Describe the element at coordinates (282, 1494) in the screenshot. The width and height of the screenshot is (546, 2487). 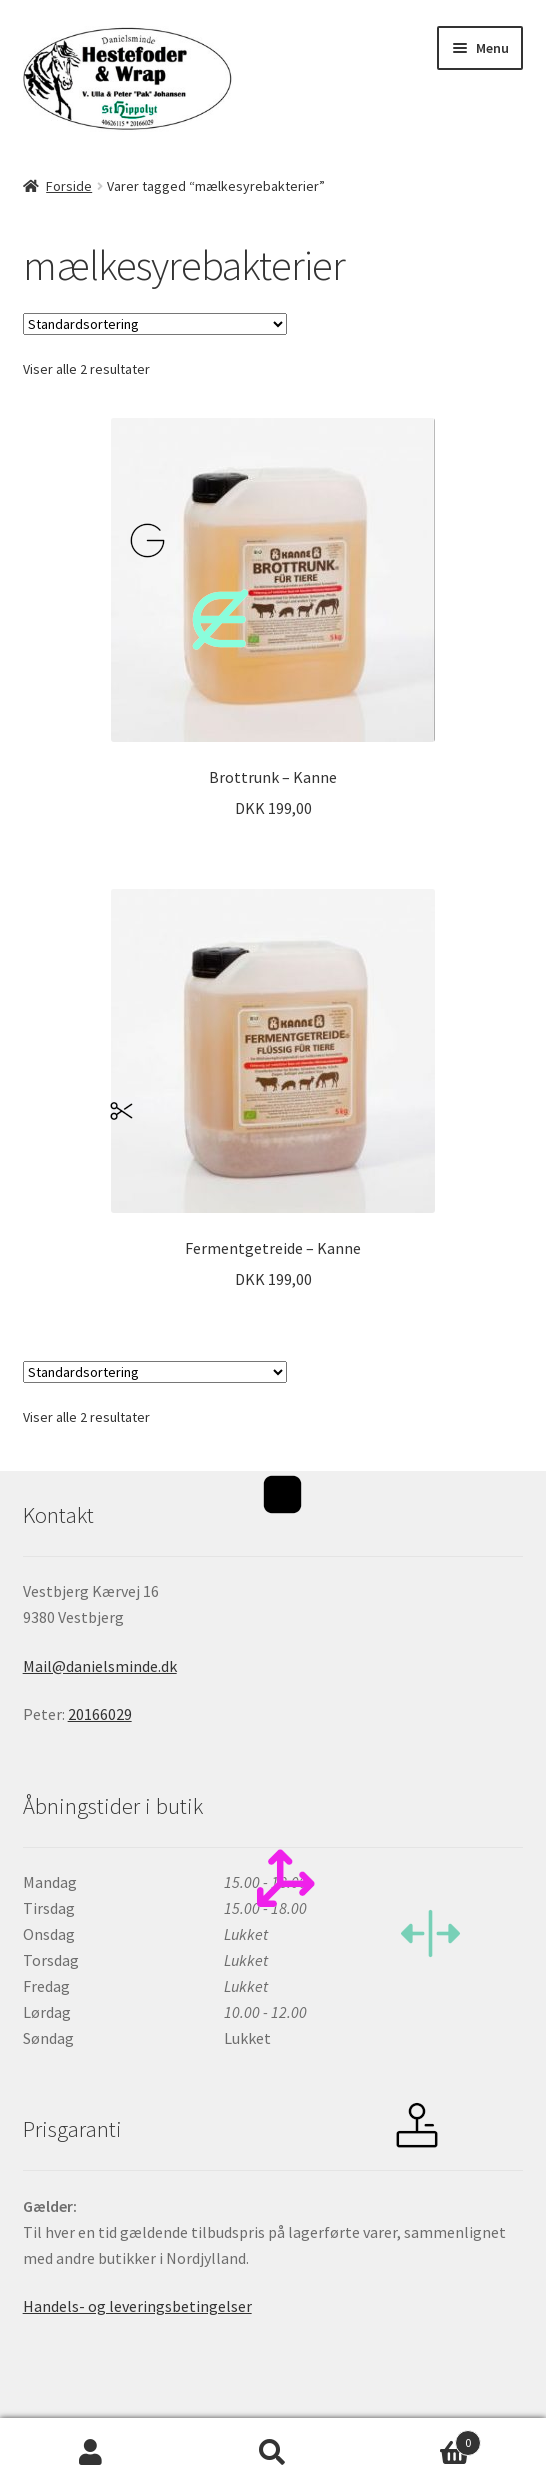
I see `stop media playback` at that location.